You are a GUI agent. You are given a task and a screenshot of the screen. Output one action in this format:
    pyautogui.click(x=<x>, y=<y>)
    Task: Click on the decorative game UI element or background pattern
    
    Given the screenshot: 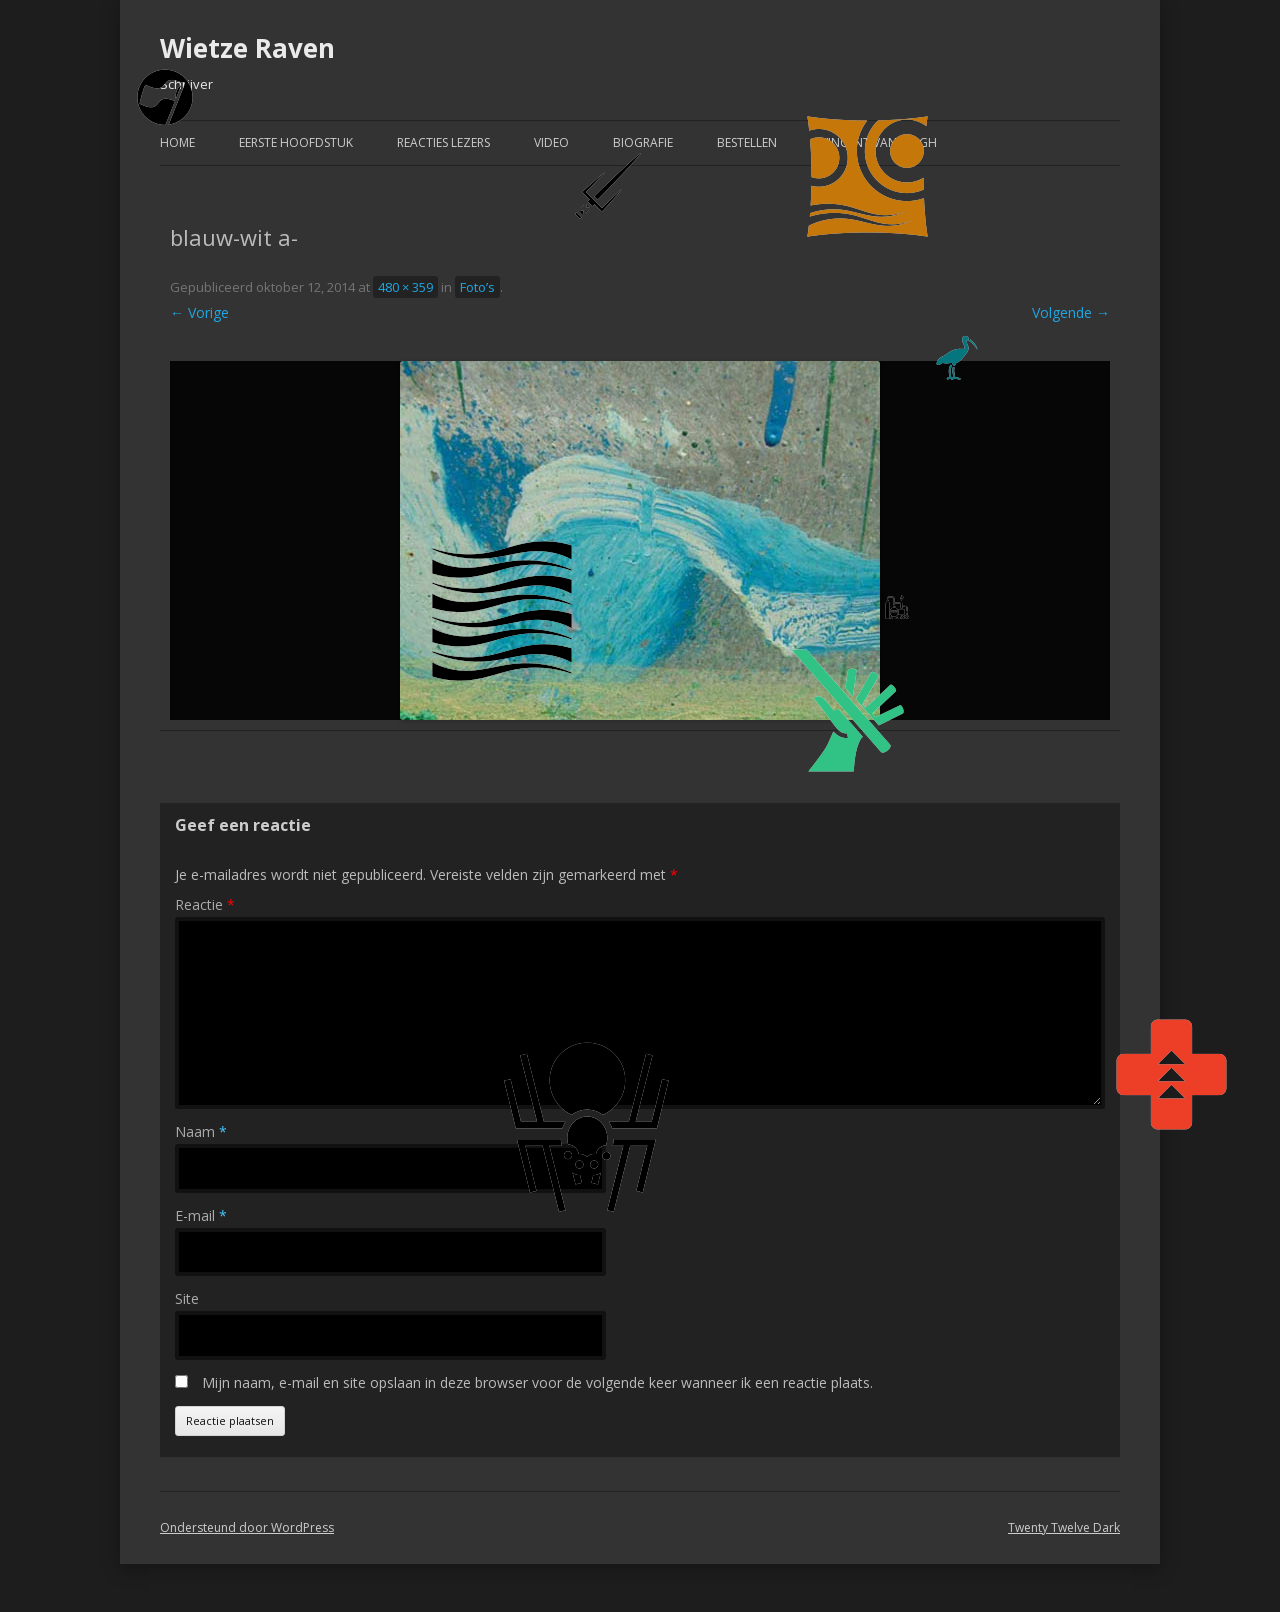 What is the action you would take?
    pyautogui.click(x=867, y=176)
    